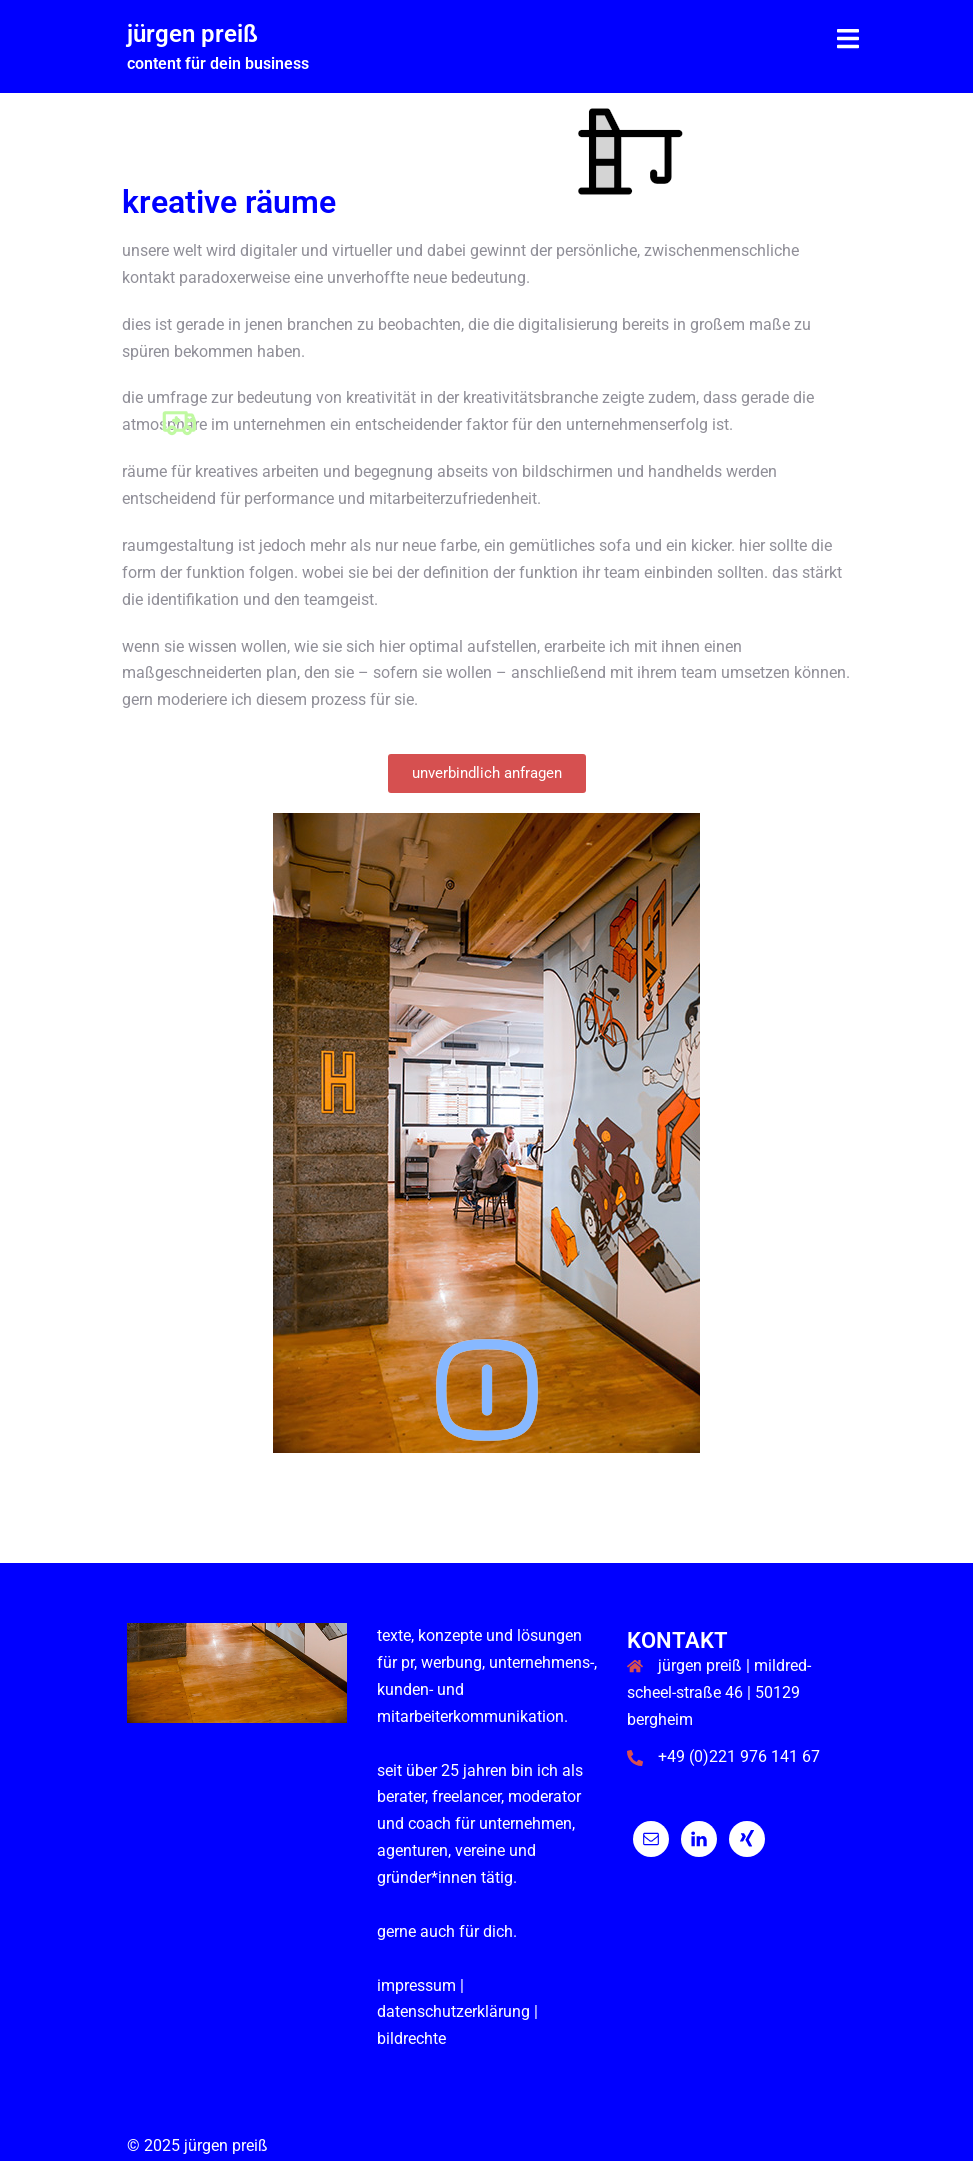 This screenshot has width=973, height=2161. Describe the element at coordinates (628, 151) in the screenshot. I see `construction or building in progress` at that location.